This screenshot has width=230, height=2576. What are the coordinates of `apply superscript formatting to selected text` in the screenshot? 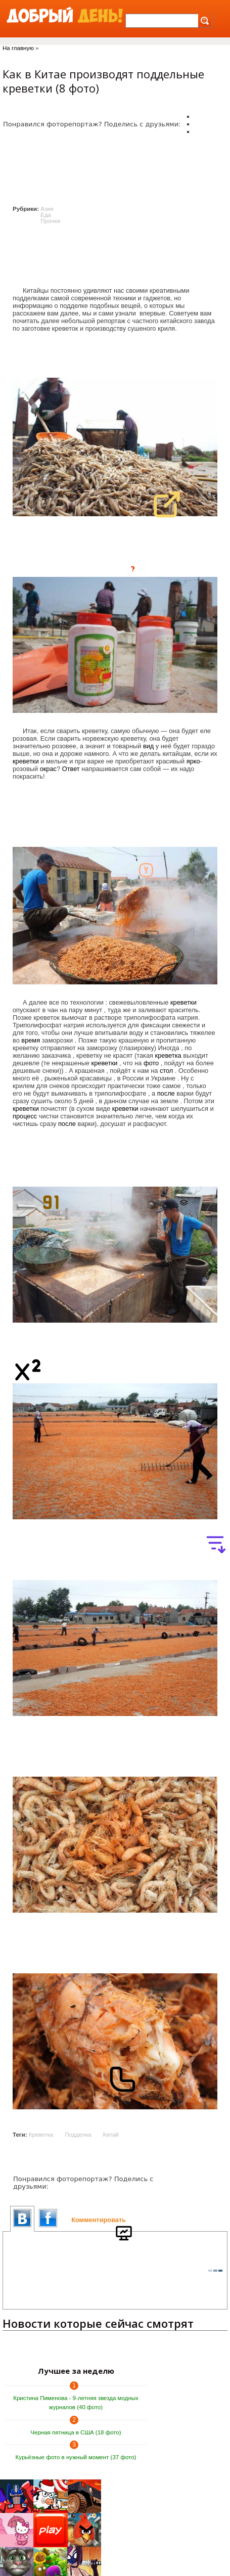 It's located at (26, 1372).